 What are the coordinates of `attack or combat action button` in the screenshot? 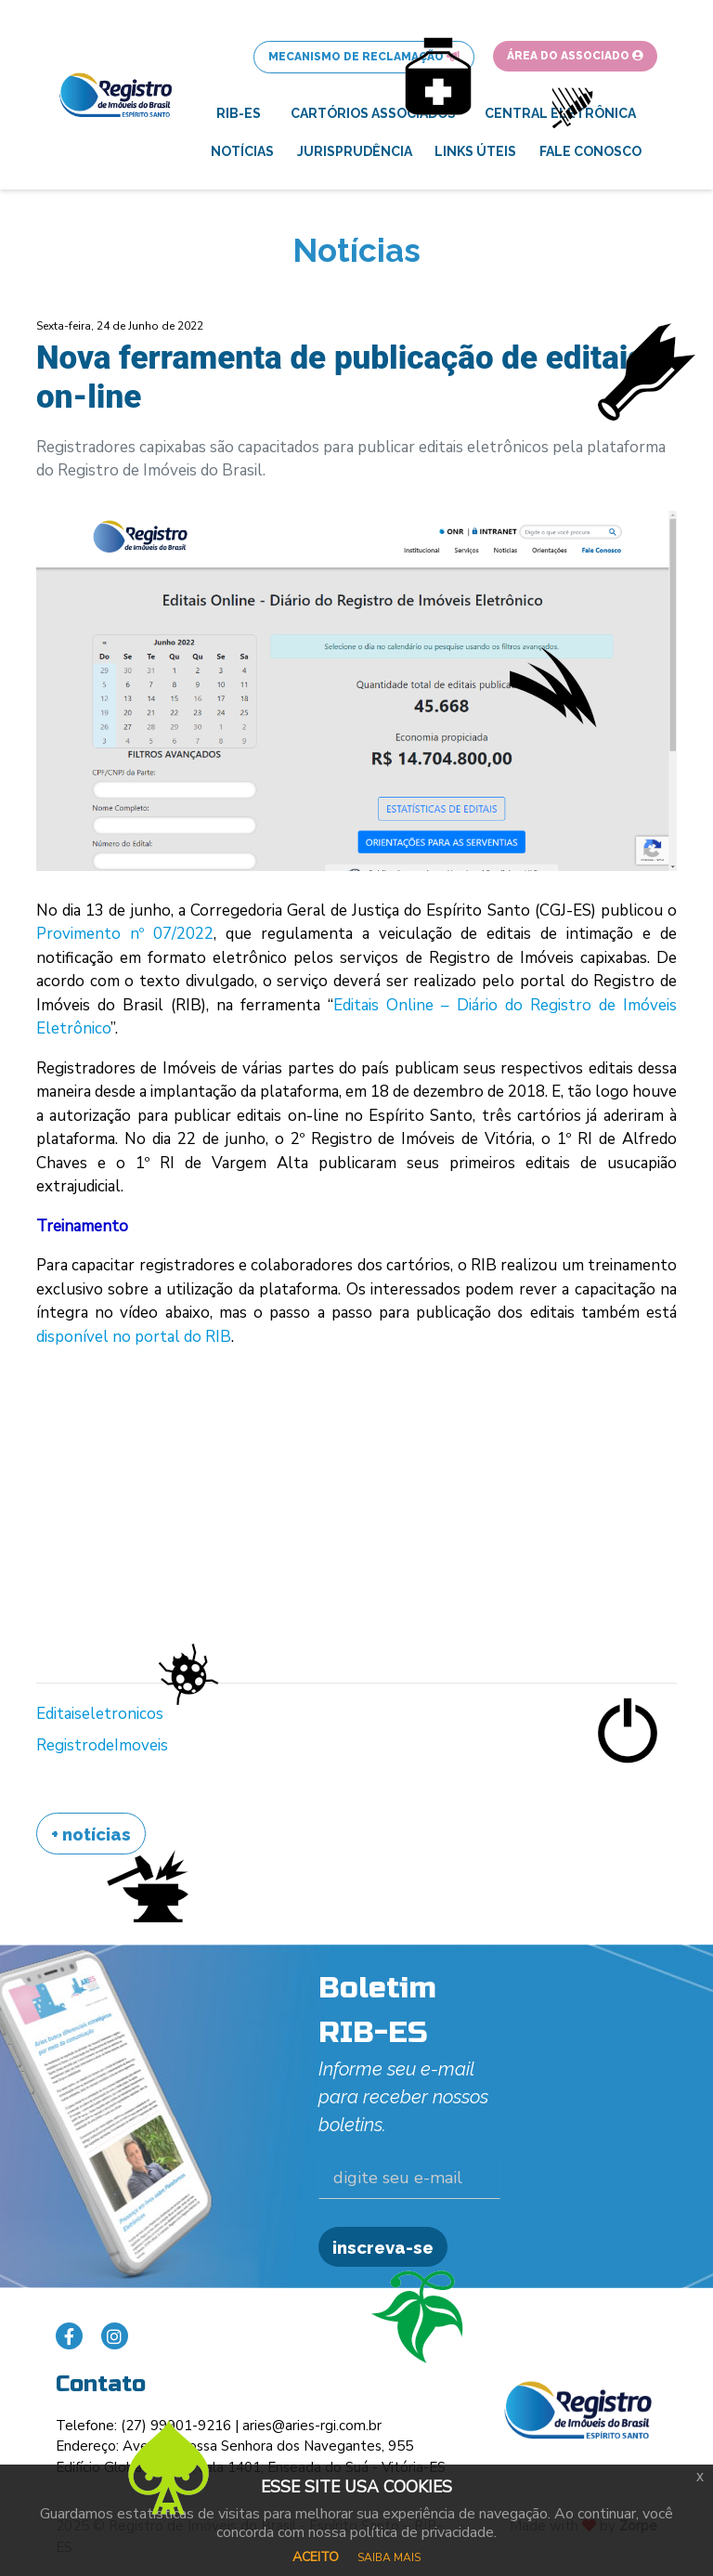 It's located at (572, 108).